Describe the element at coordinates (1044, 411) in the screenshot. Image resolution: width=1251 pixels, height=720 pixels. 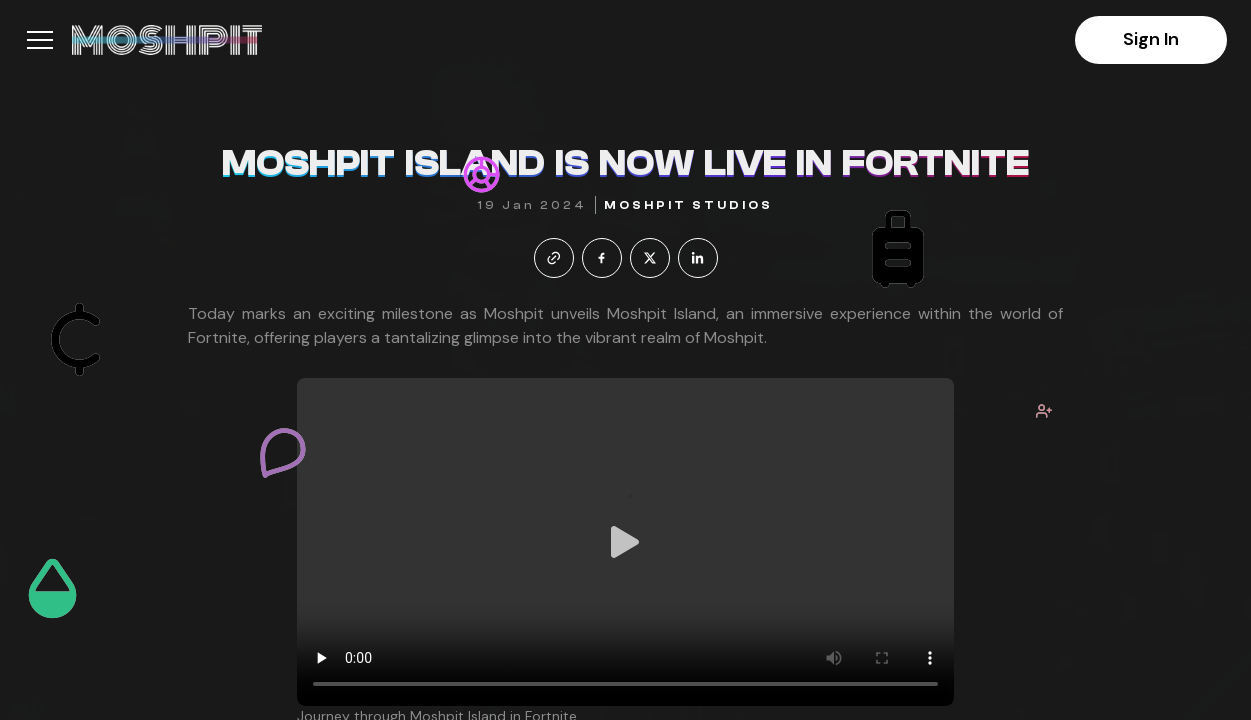
I see `add a new contact or friend` at that location.